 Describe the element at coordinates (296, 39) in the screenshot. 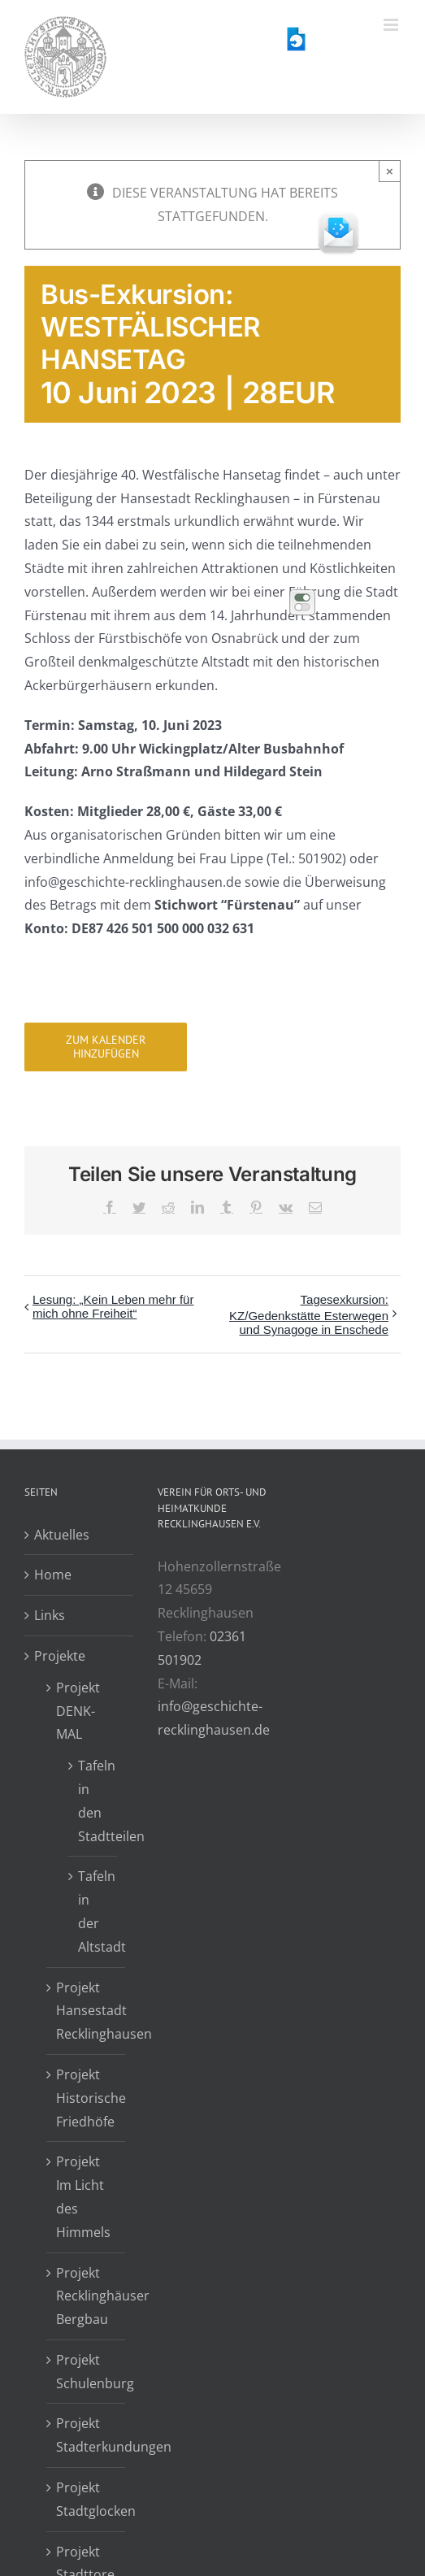

I see `a gdscript source code file` at that location.